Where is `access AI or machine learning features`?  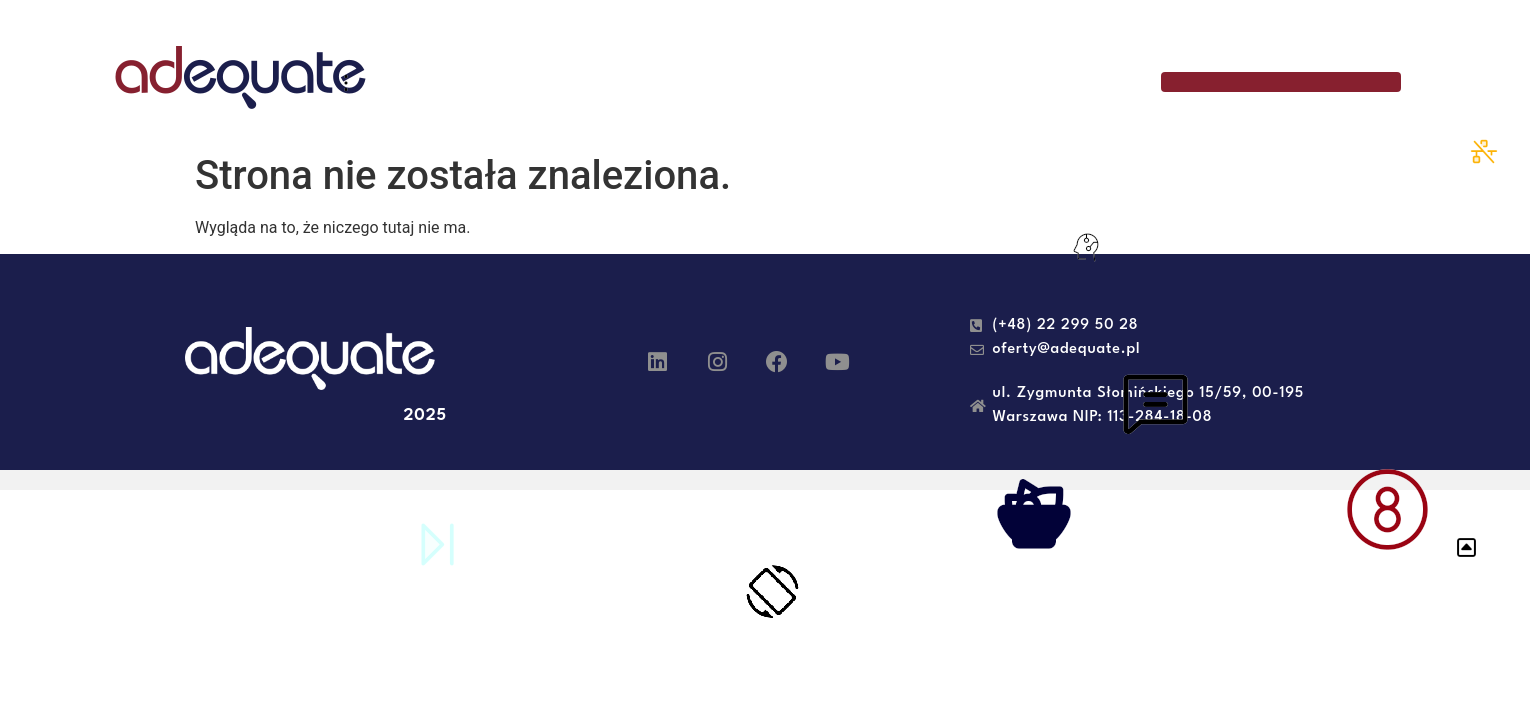 access AI or machine learning features is located at coordinates (1086, 247).